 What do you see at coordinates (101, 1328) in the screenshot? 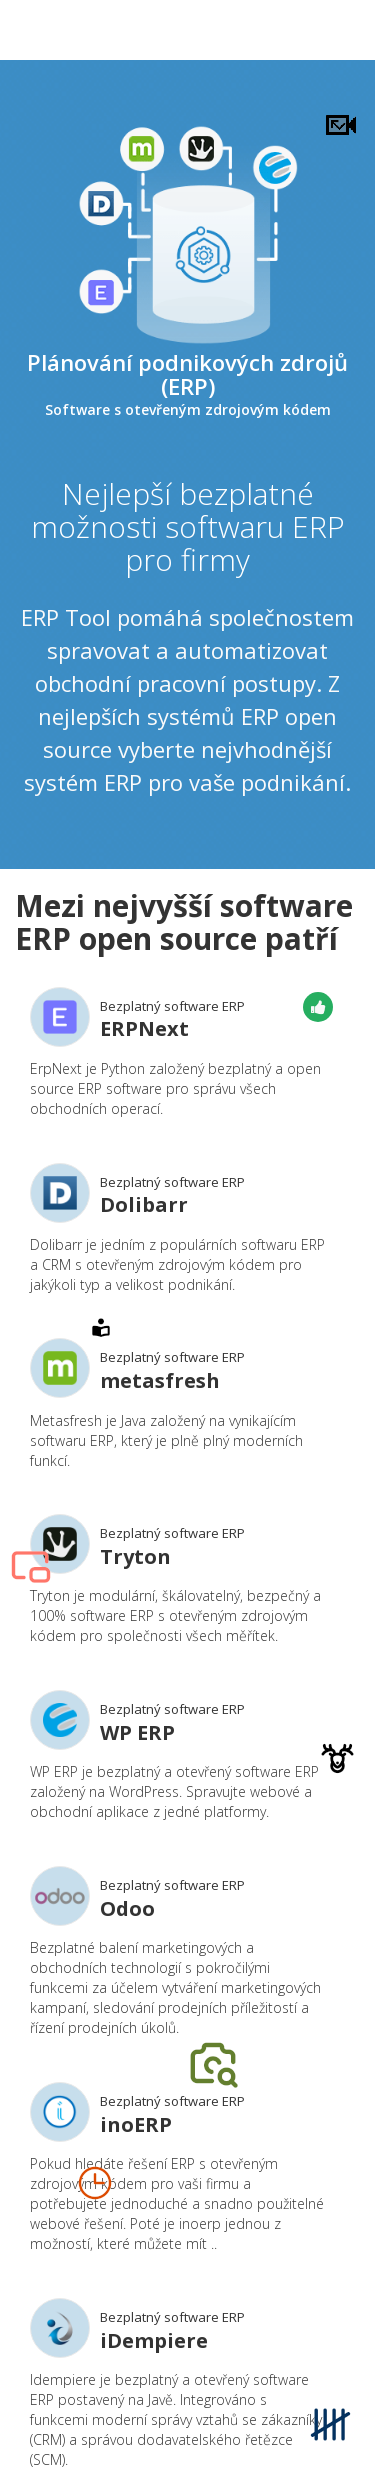
I see `open reading mode or e-reader view` at bounding box center [101, 1328].